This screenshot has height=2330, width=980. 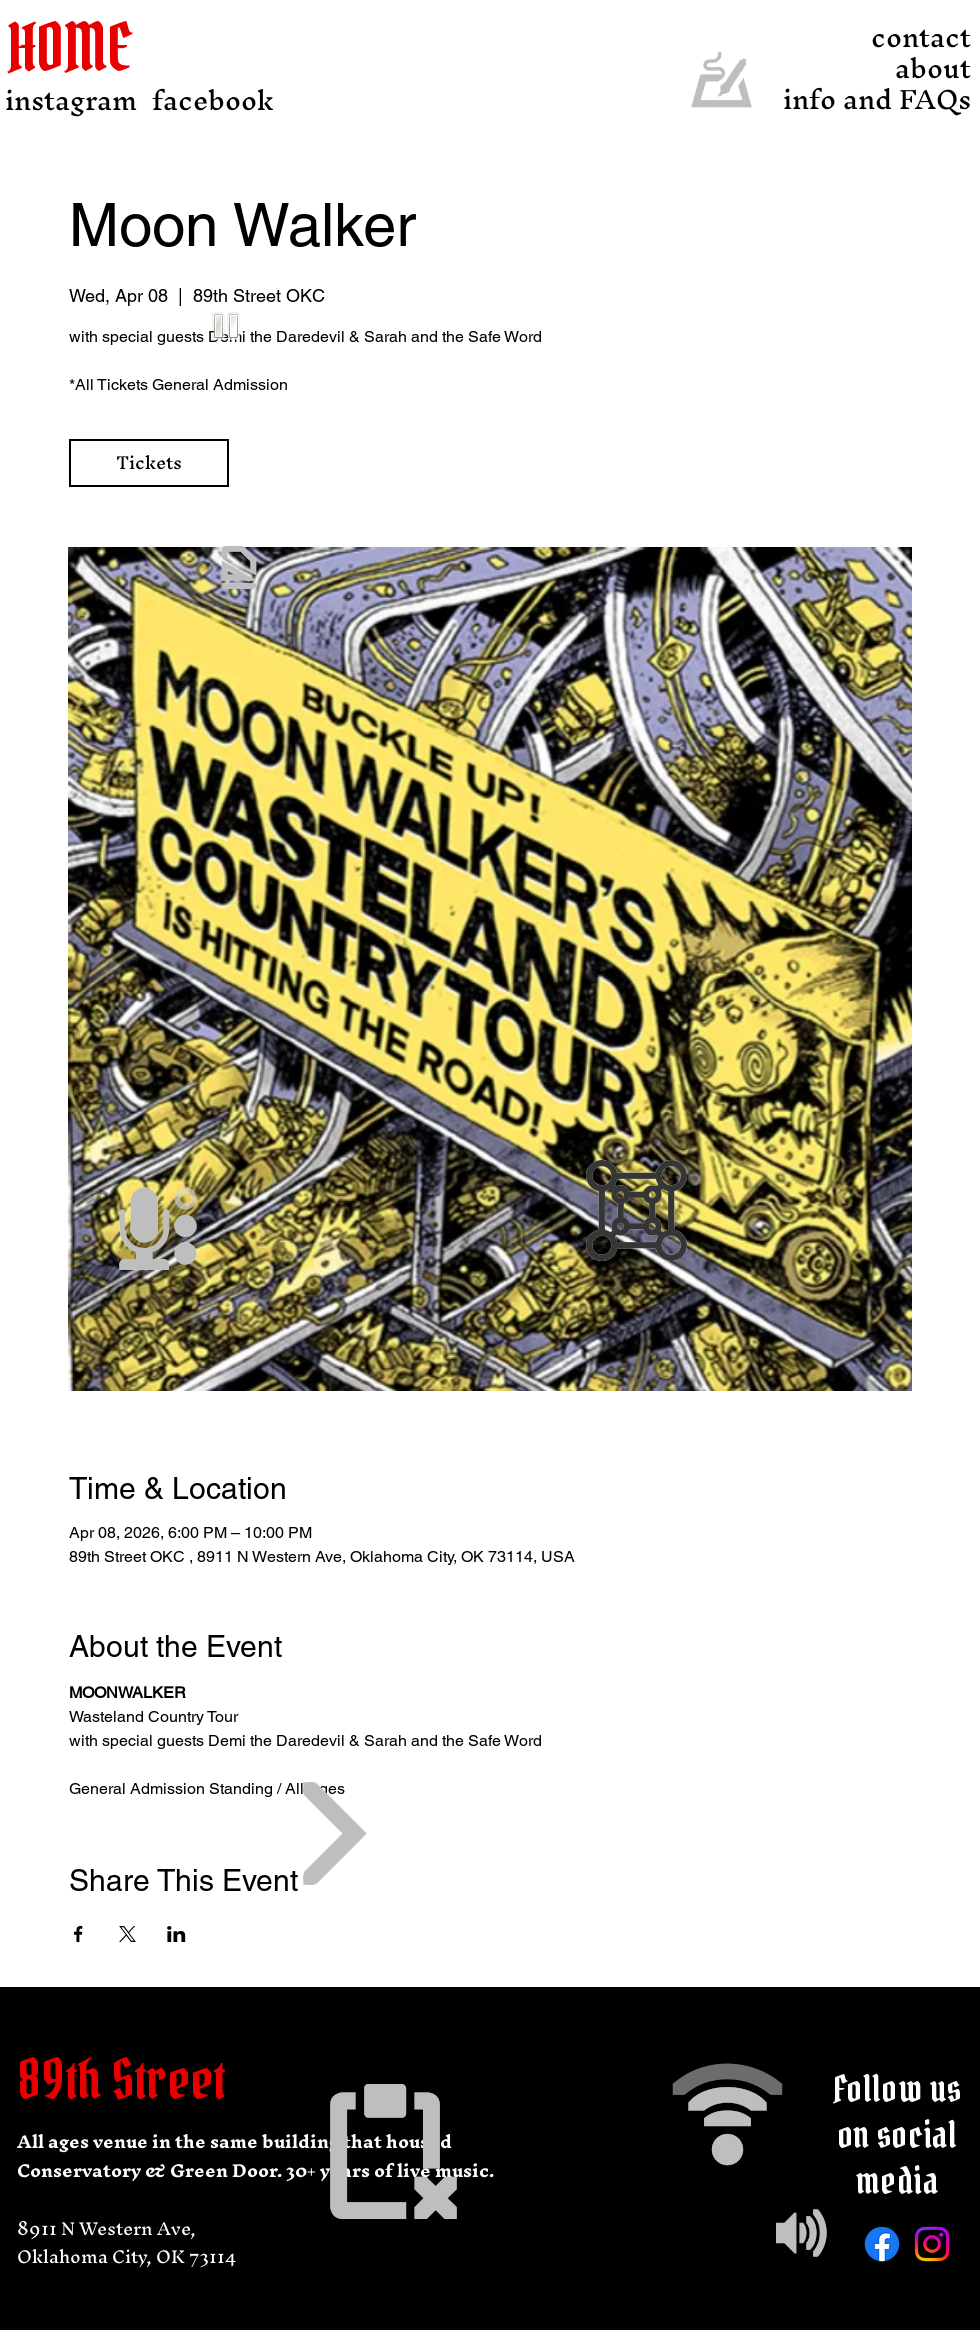 I want to click on pause media playback, so click(x=226, y=326).